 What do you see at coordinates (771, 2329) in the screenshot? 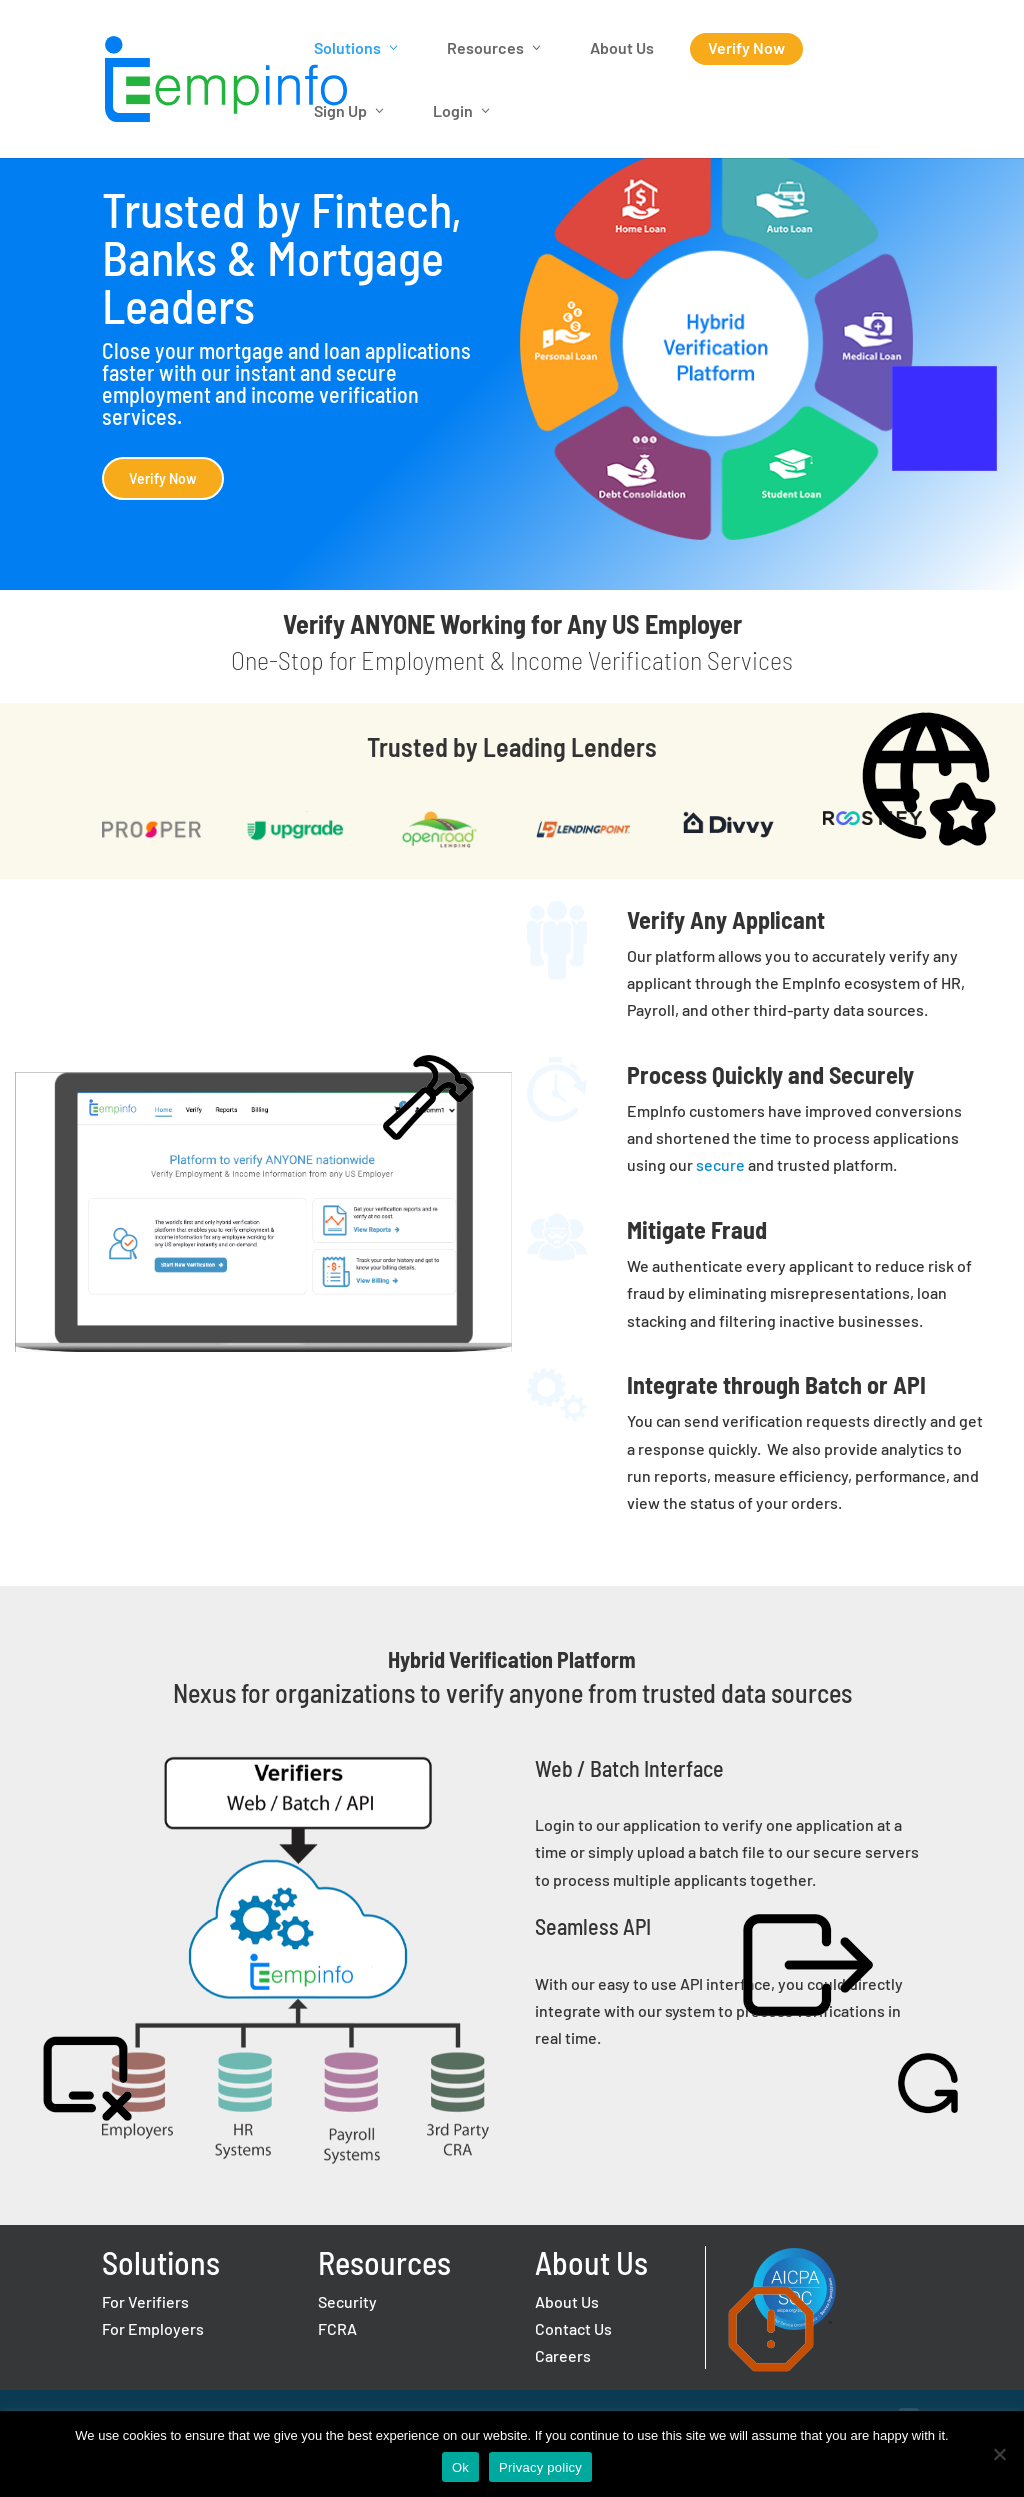
I see `indicates a critical error or warning` at bounding box center [771, 2329].